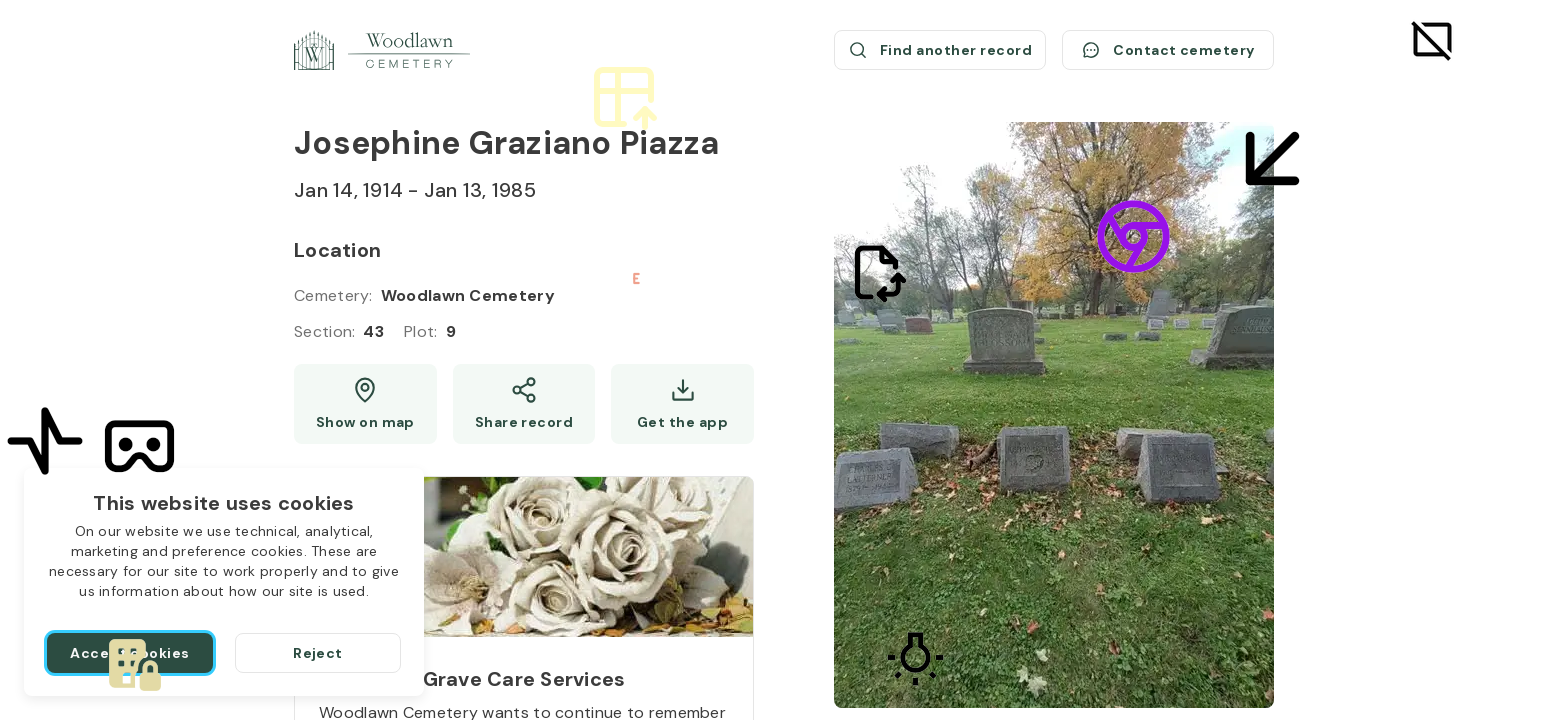 The image size is (1568, 720). I want to click on navigate to the bottom-left corner, so click(1272, 158).